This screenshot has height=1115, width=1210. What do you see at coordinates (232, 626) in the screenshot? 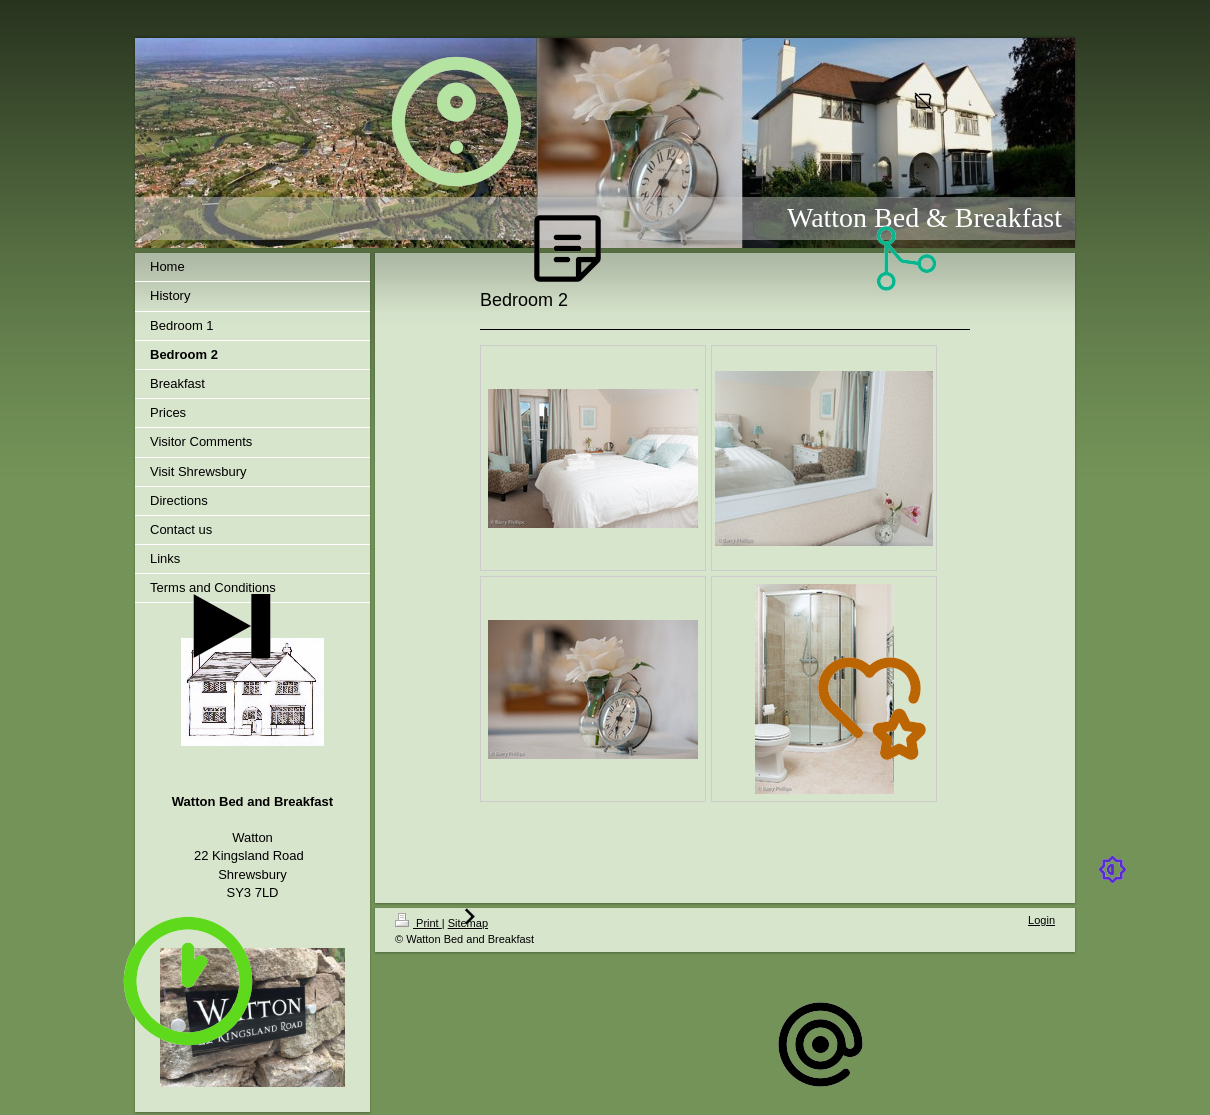
I see `skip to next track` at bounding box center [232, 626].